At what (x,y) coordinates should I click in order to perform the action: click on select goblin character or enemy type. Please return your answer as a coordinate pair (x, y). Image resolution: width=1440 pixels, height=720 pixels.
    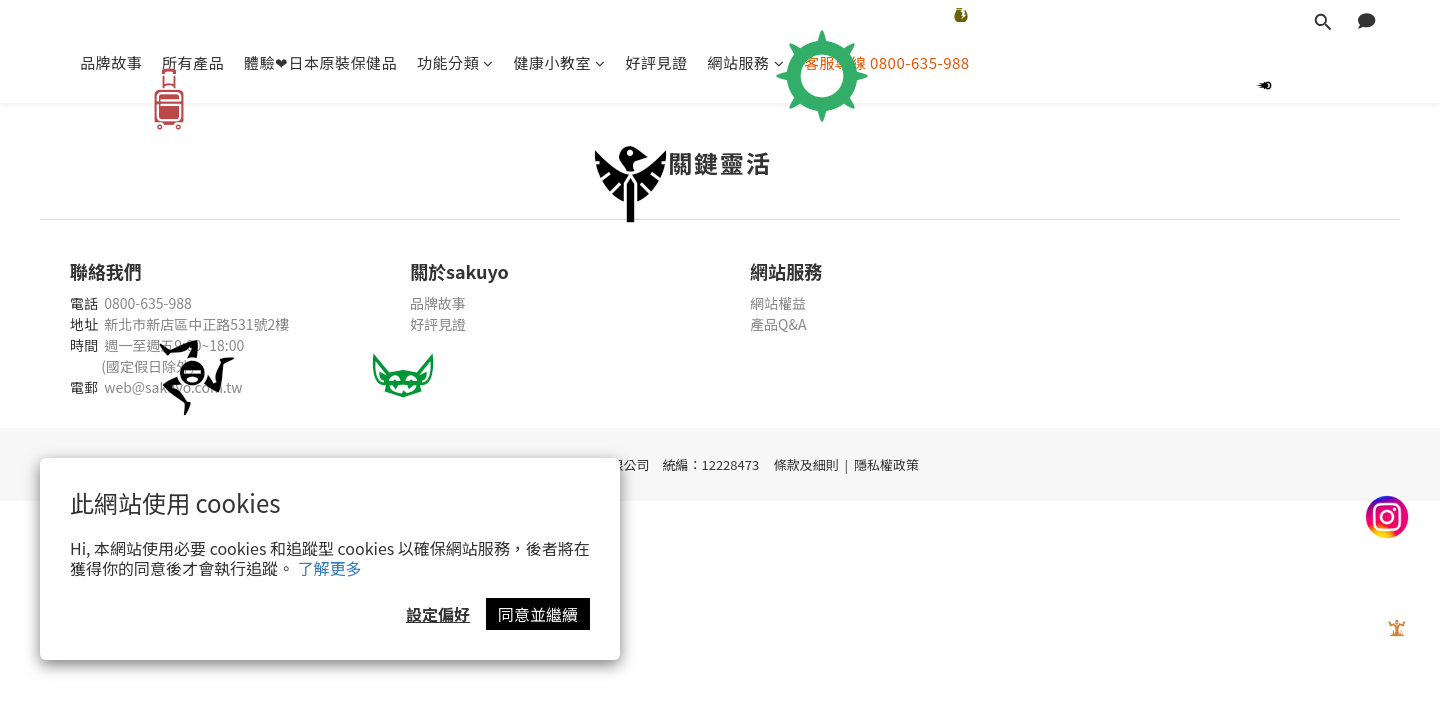
    Looking at the image, I should click on (403, 377).